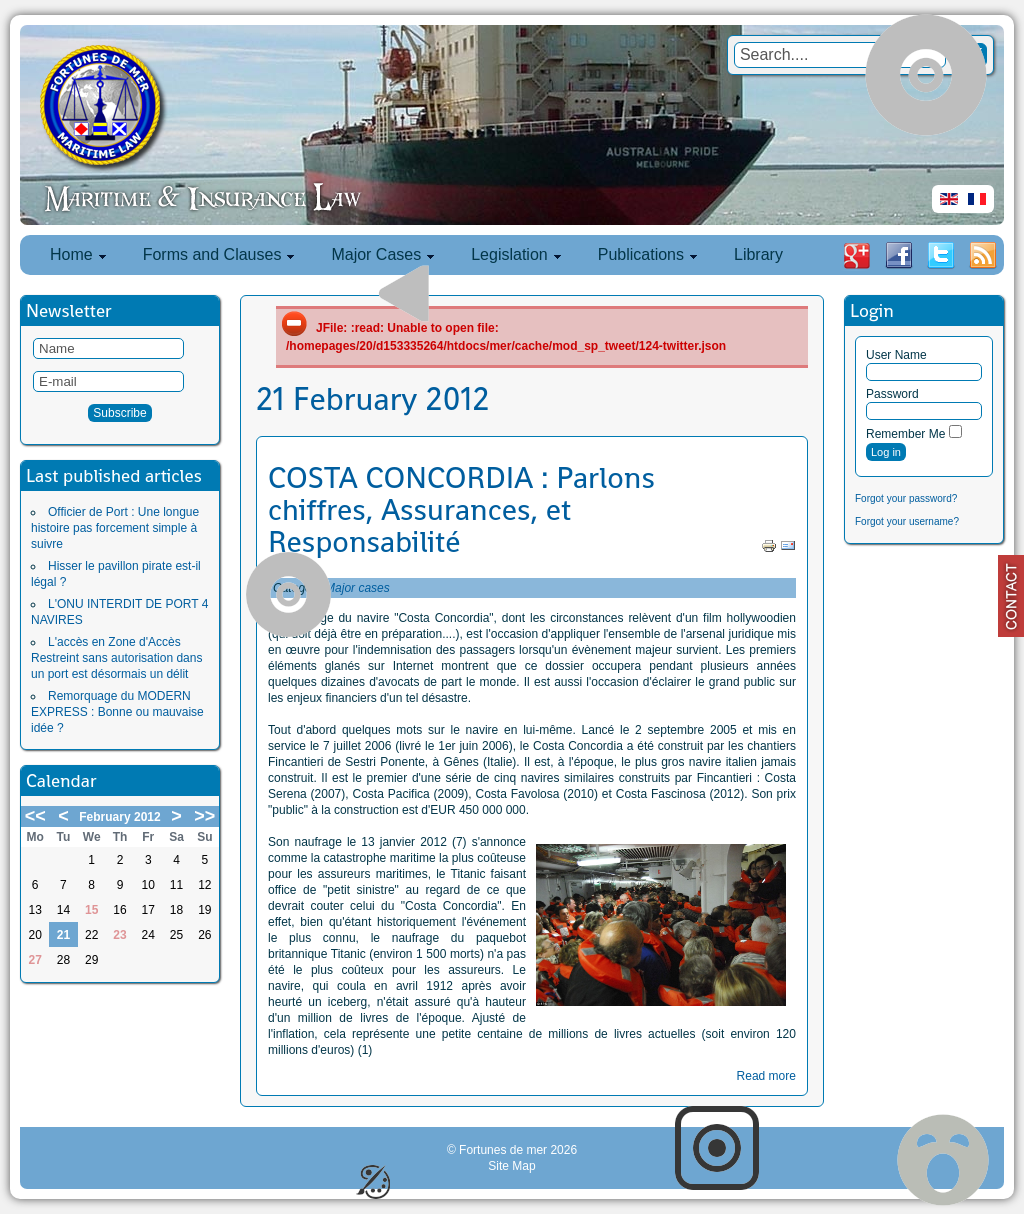  I want to click on indicates user is tired or bored, so click(943, 1160).